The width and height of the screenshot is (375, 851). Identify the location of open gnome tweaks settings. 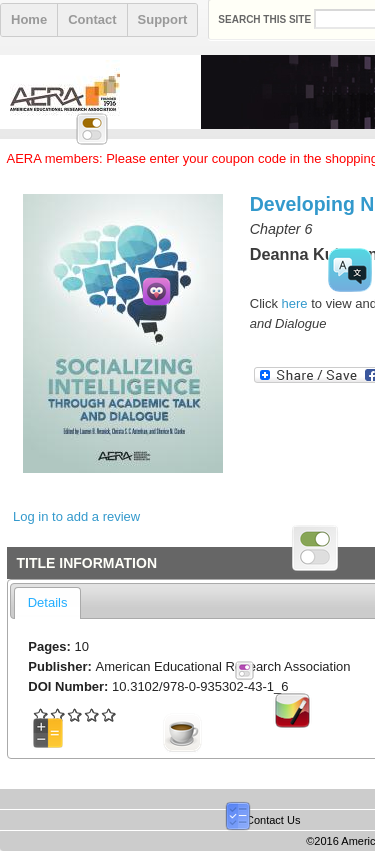
(92, 129).